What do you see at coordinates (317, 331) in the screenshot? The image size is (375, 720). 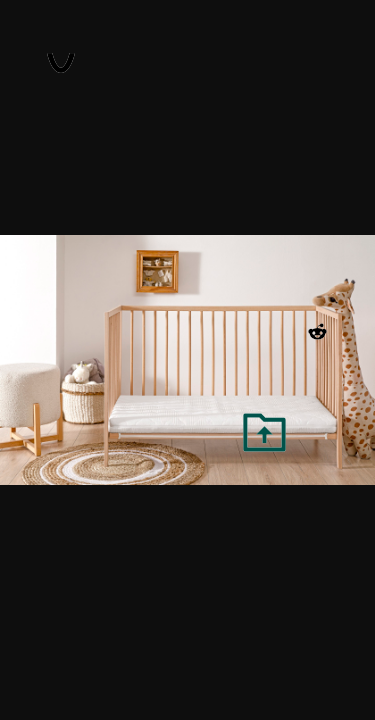 I see `open the reddit app` at bounding box center [317, 331].